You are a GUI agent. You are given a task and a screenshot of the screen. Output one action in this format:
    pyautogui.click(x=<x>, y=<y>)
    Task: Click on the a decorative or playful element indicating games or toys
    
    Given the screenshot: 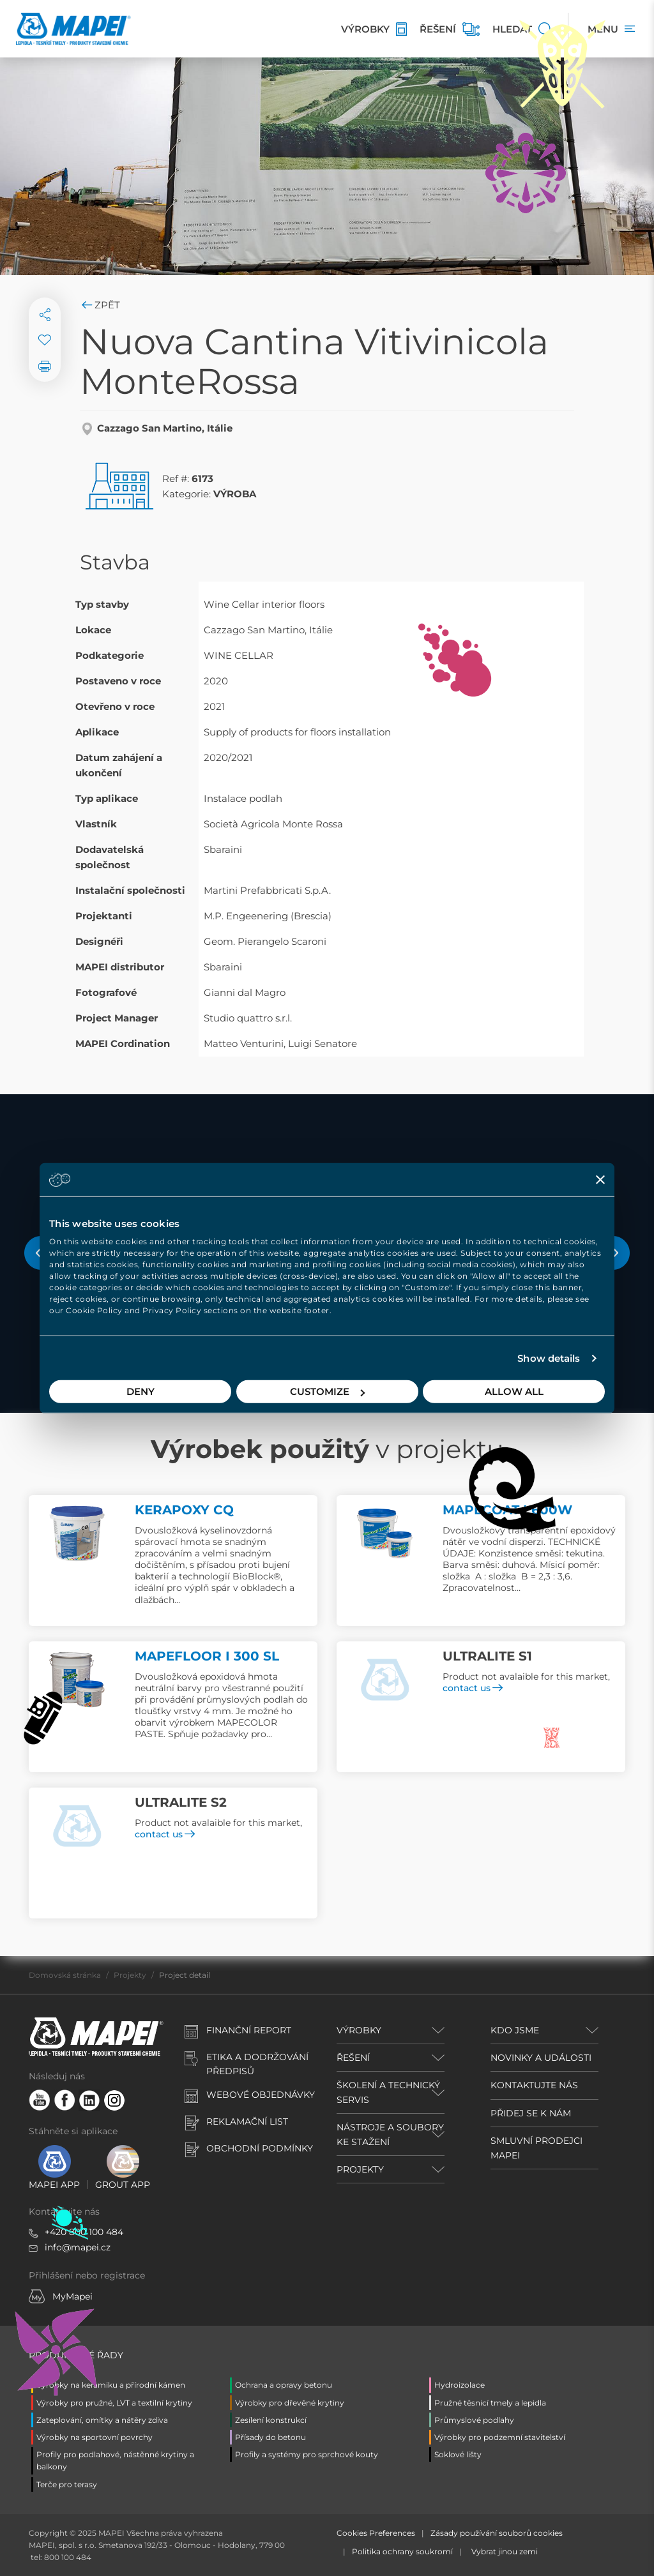 What is the action you would take?
    pyautogui.click(x=56, y=2349)
    